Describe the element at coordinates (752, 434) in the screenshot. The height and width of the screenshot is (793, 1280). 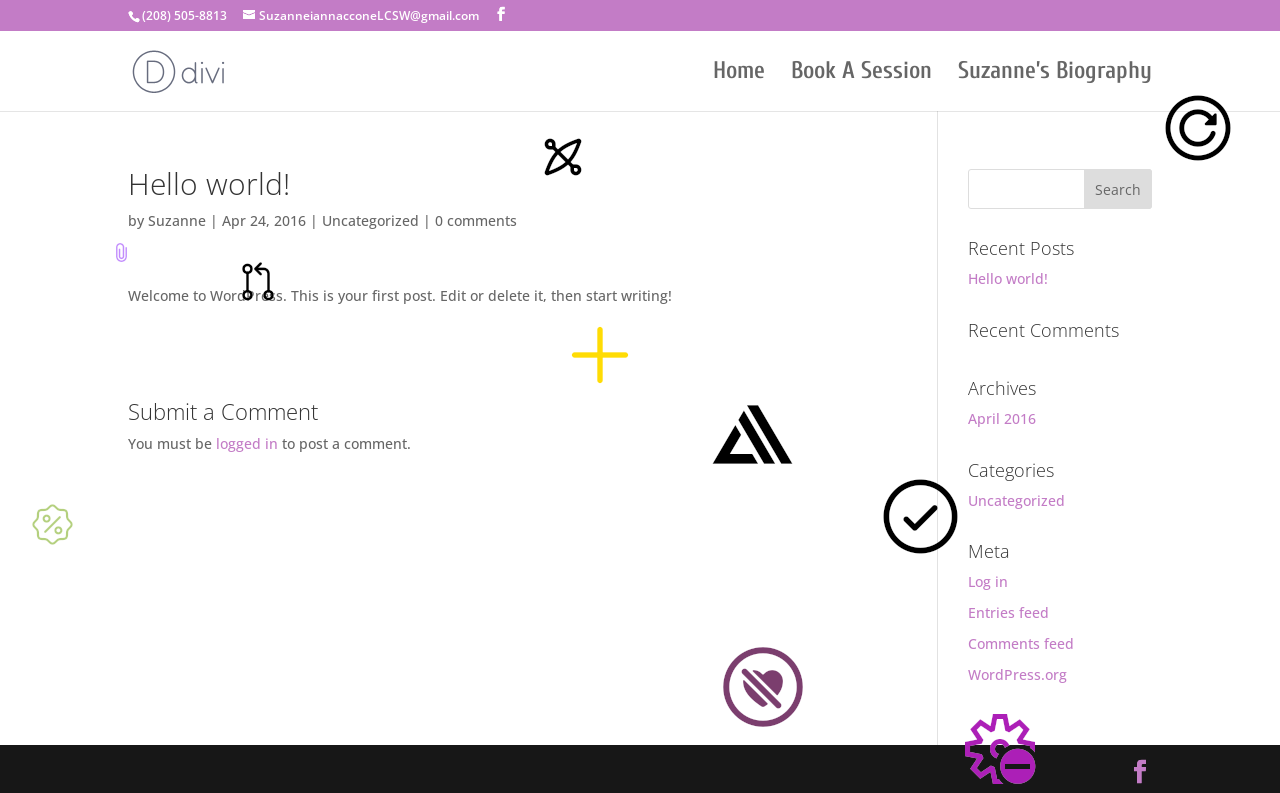
I see `AWS Amplify logo` at that location.